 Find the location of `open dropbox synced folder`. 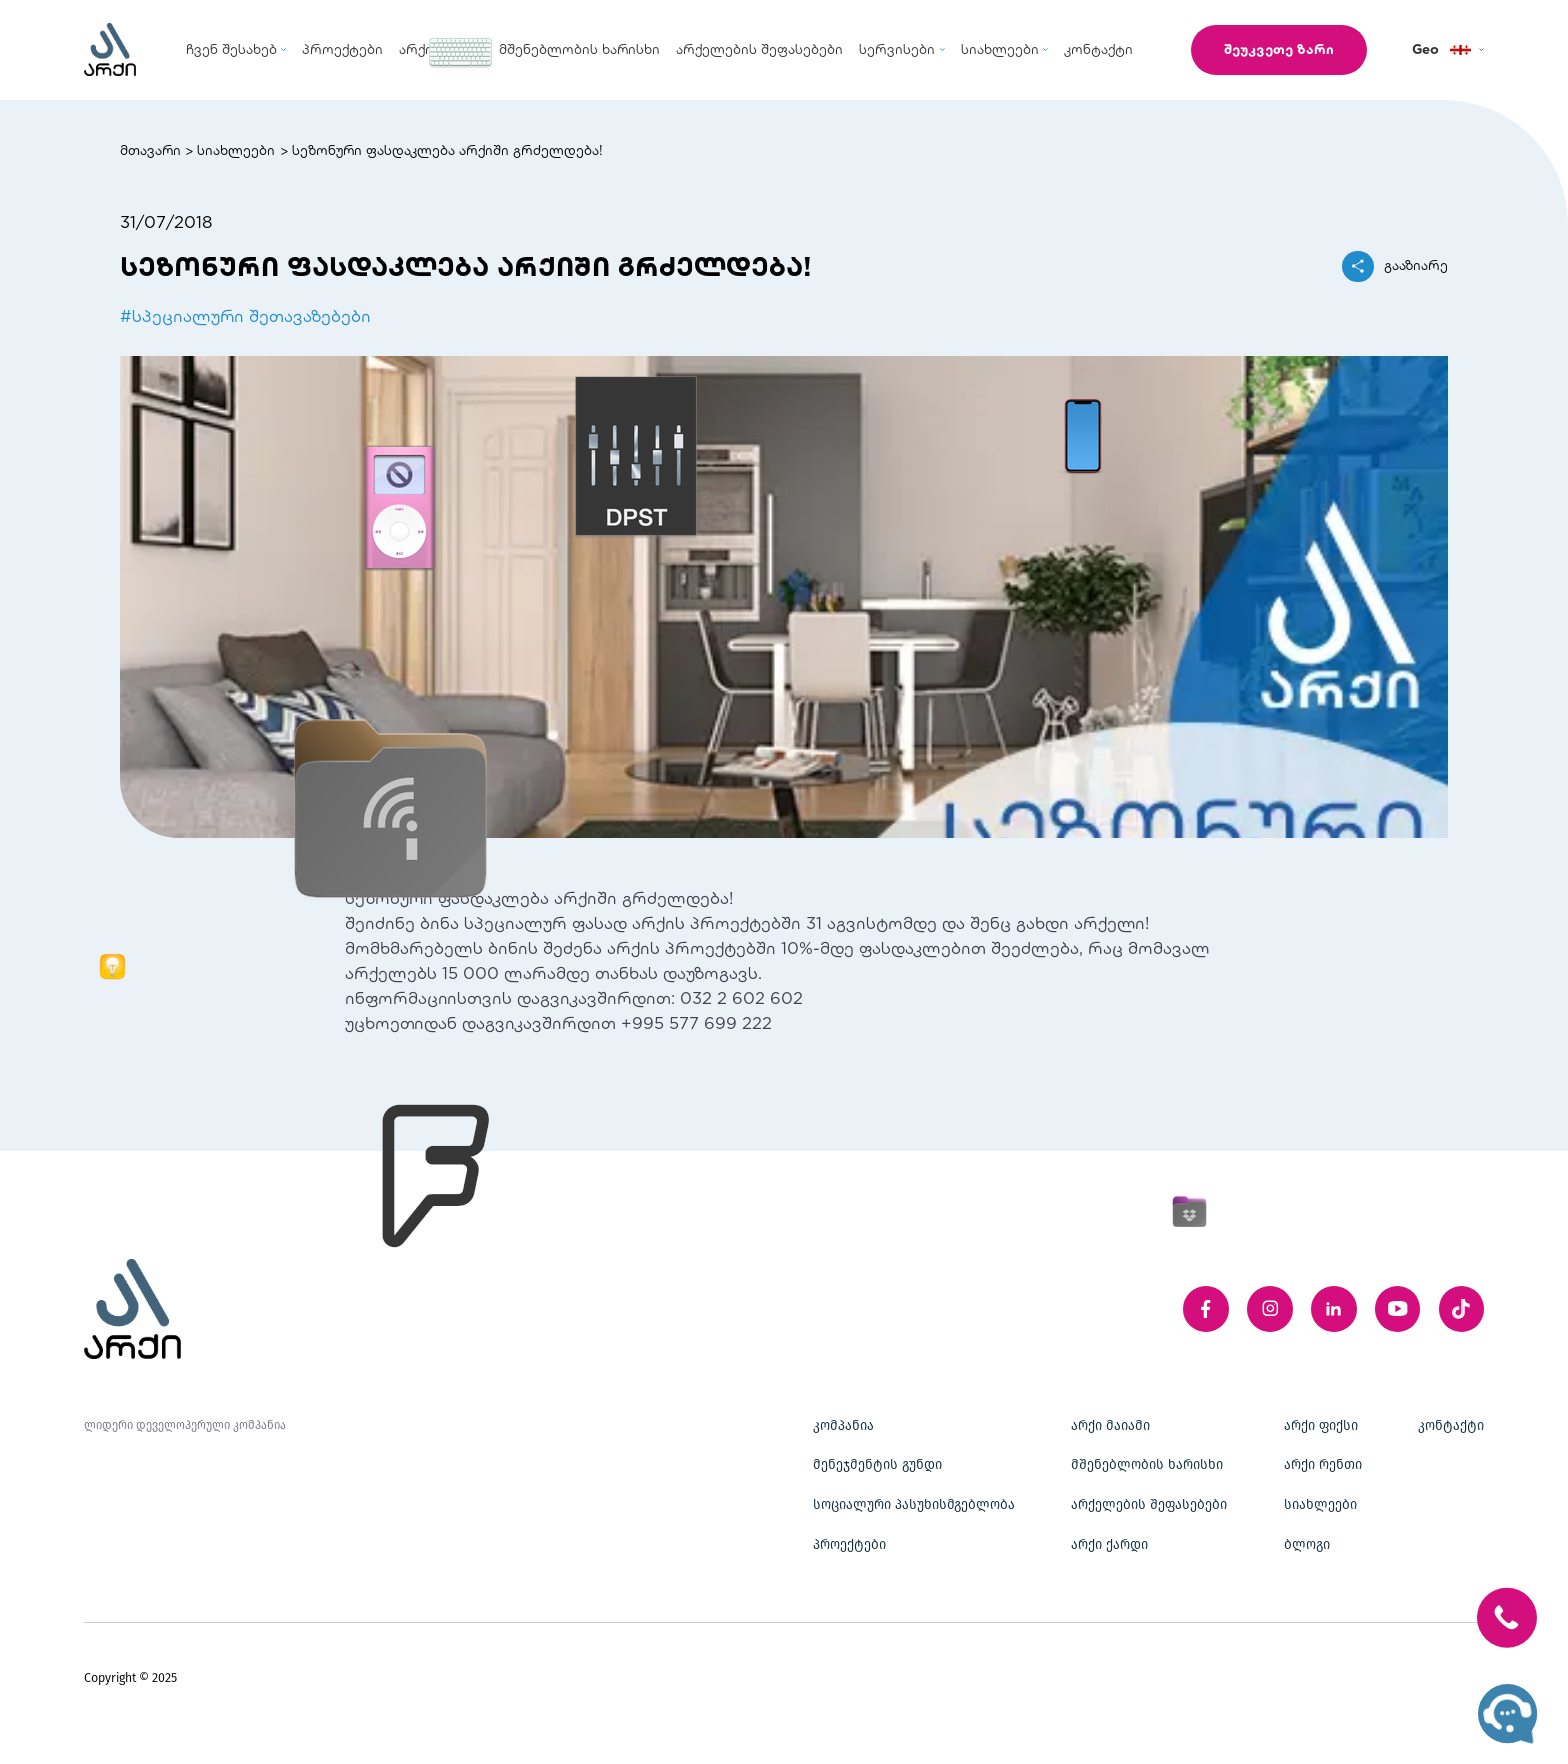

open dropbox synced folder is located at coordinates (1189, 1211).